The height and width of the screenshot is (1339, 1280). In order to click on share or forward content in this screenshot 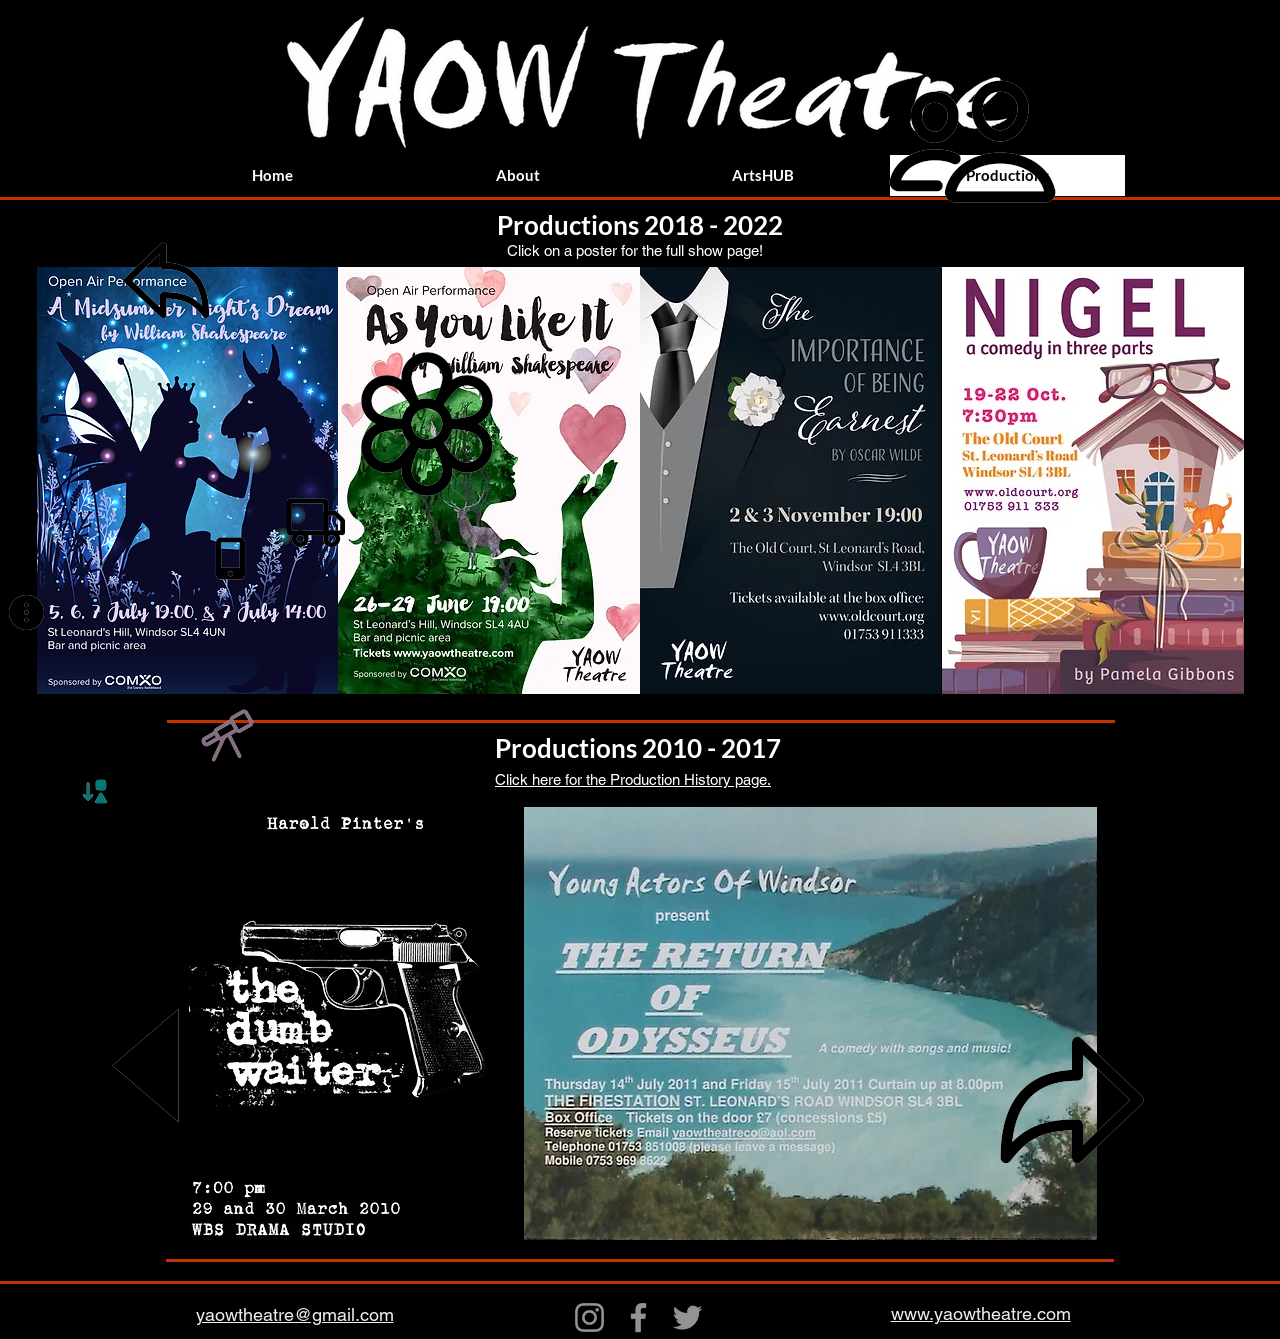, I will do `click(1072, 1100)`.